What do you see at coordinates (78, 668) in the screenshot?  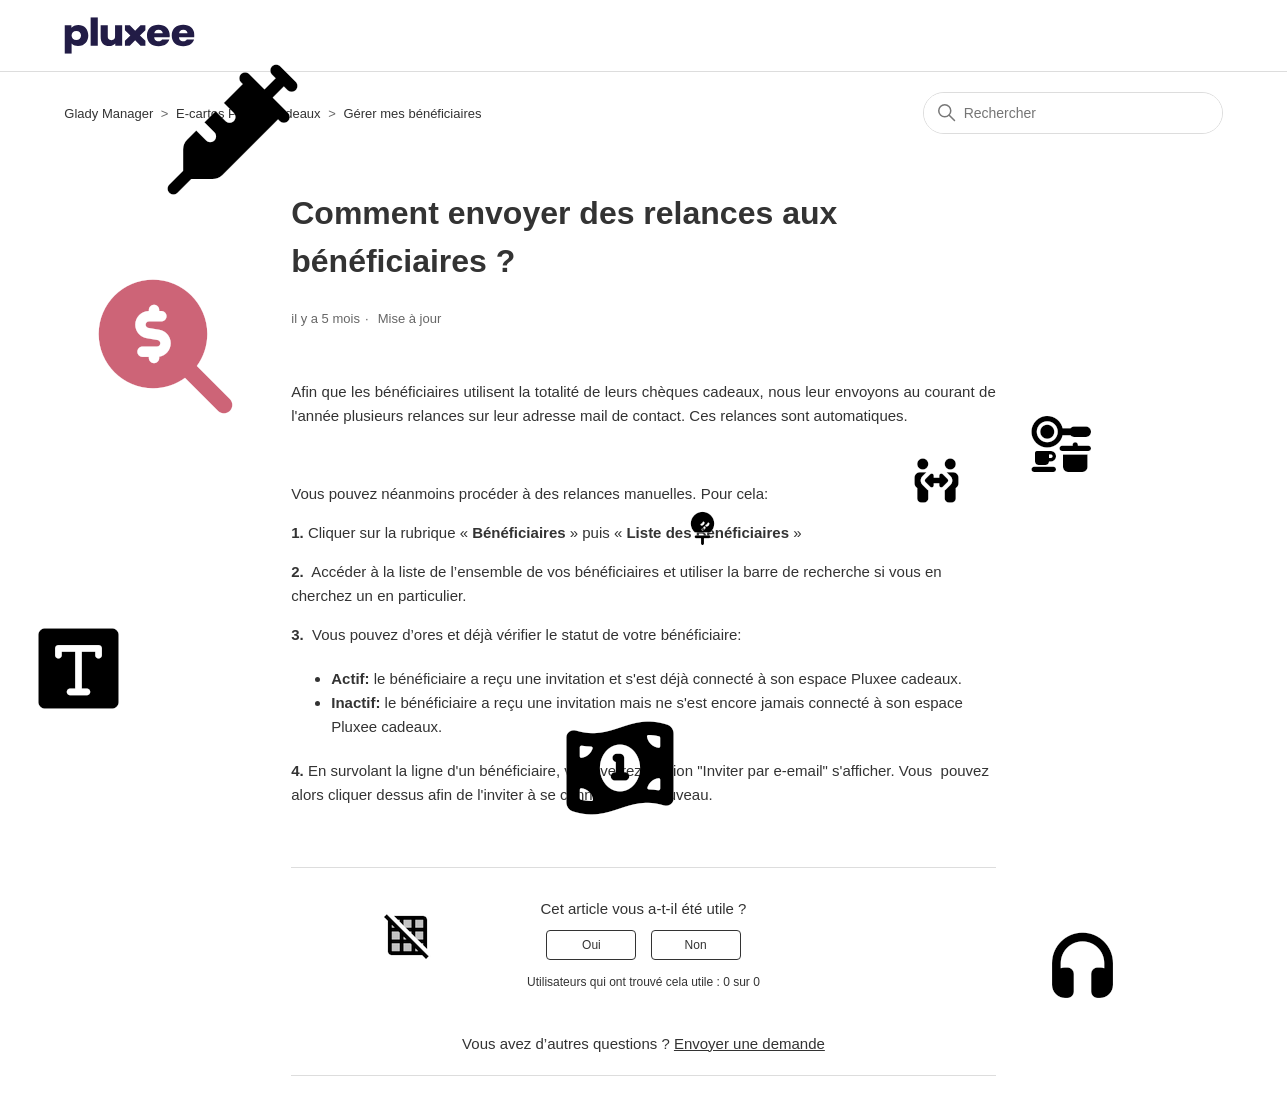 I see `format text or access text styling options` at bounding box center [78, 668].